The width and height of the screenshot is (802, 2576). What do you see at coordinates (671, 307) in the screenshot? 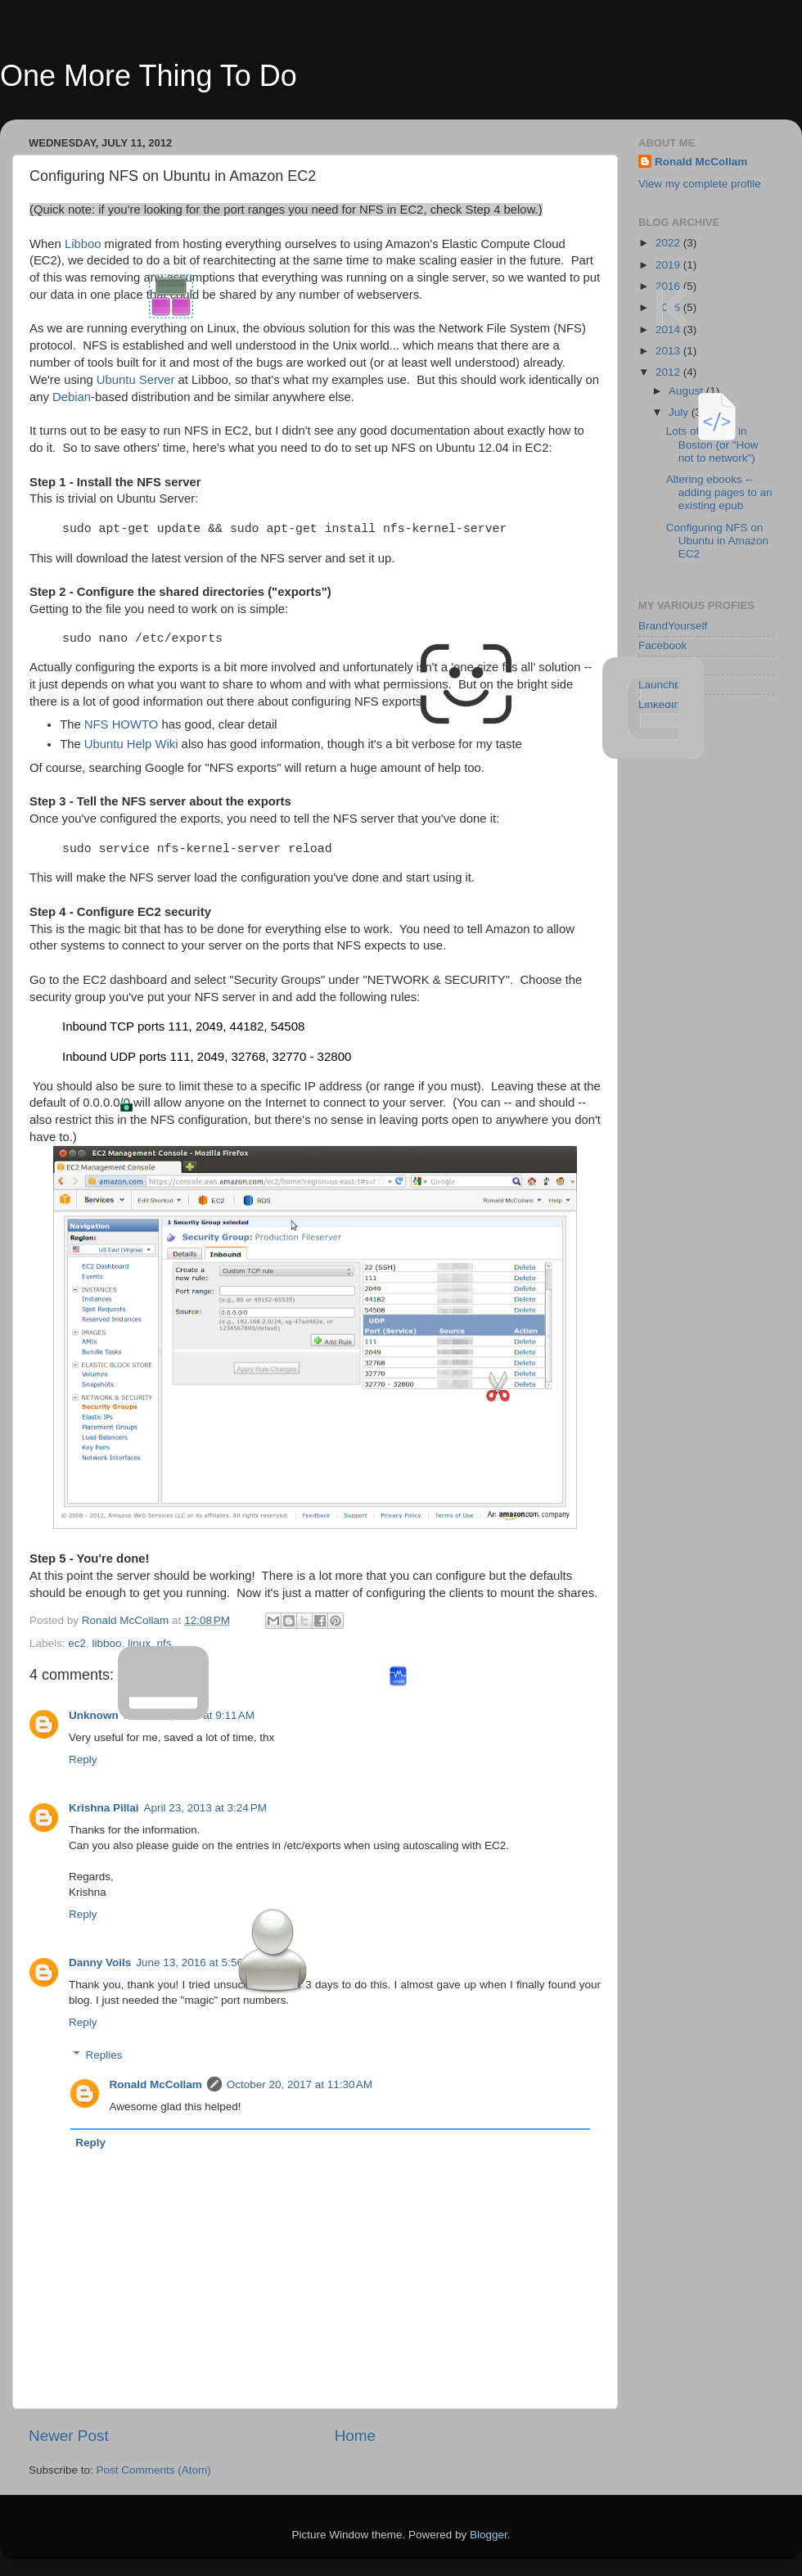
I see `go to first item in a list or sequence (right-to-left layout)` at bounding box center [671, 307].